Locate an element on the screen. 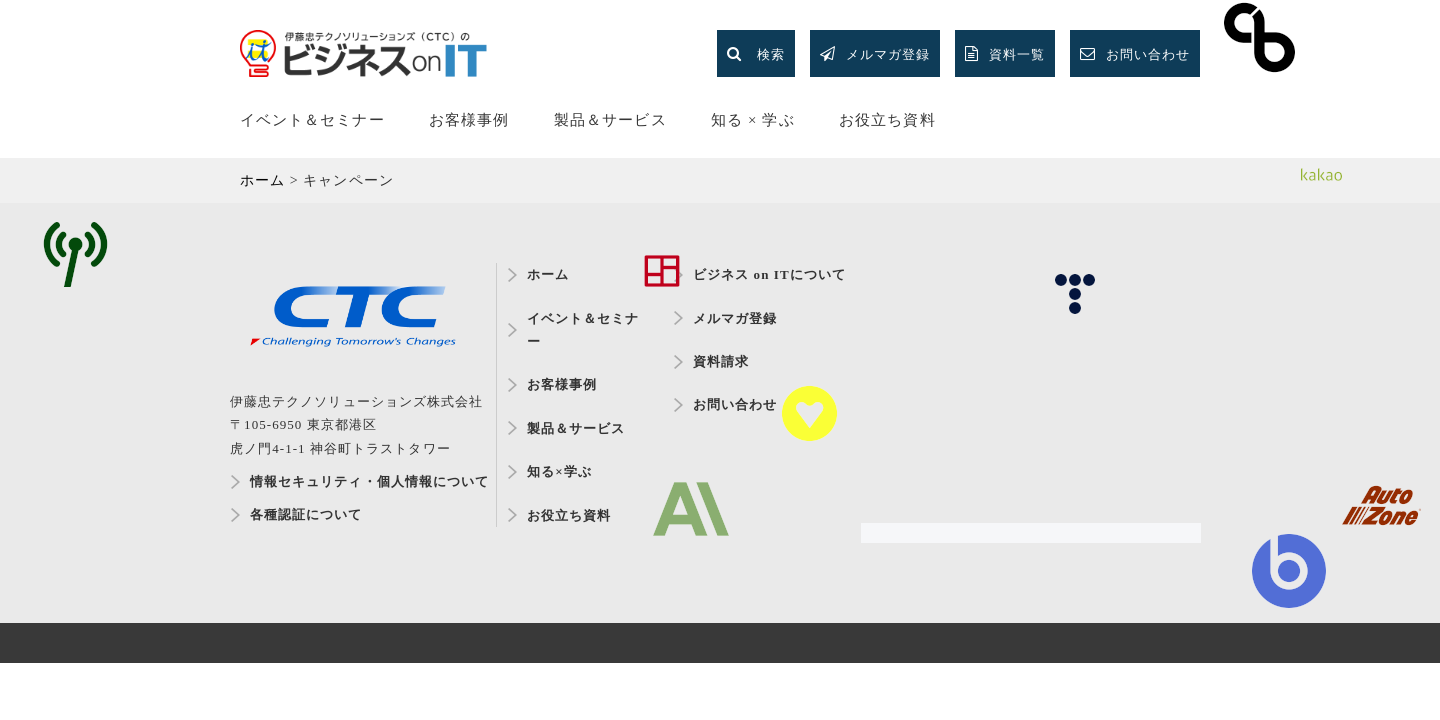 This screenshot has height=720, width=1440. gratipay logo - a platform for recurring donations and tips is located at coordinates (809, 413).